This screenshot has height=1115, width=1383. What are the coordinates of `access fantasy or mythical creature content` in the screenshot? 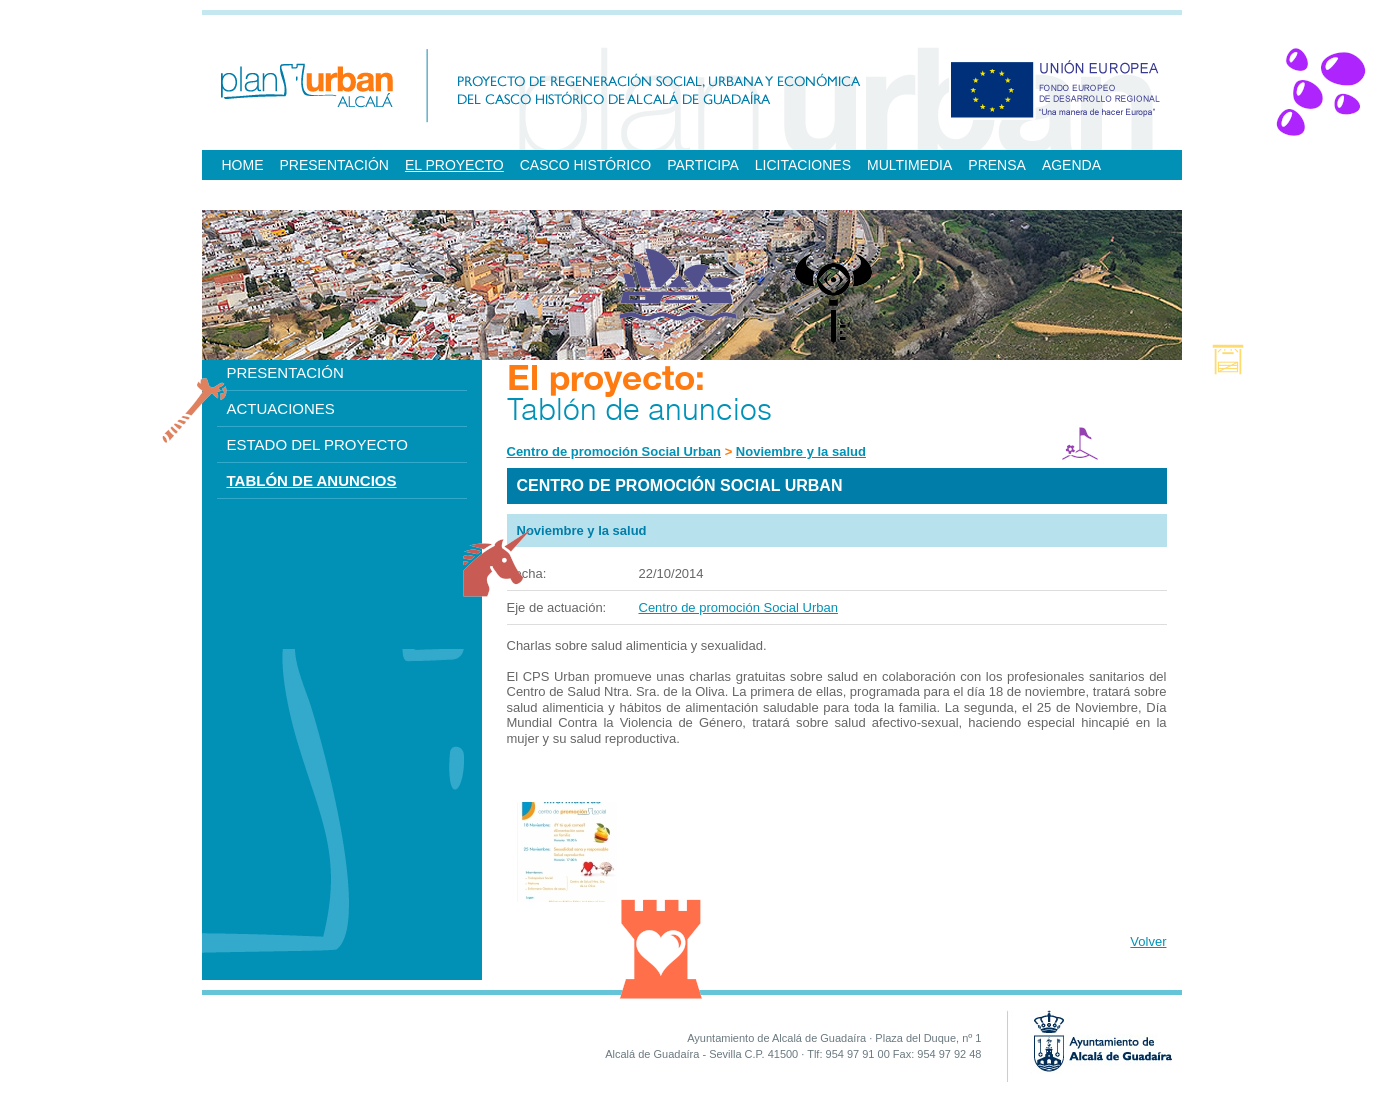 It's located at (497, 562).